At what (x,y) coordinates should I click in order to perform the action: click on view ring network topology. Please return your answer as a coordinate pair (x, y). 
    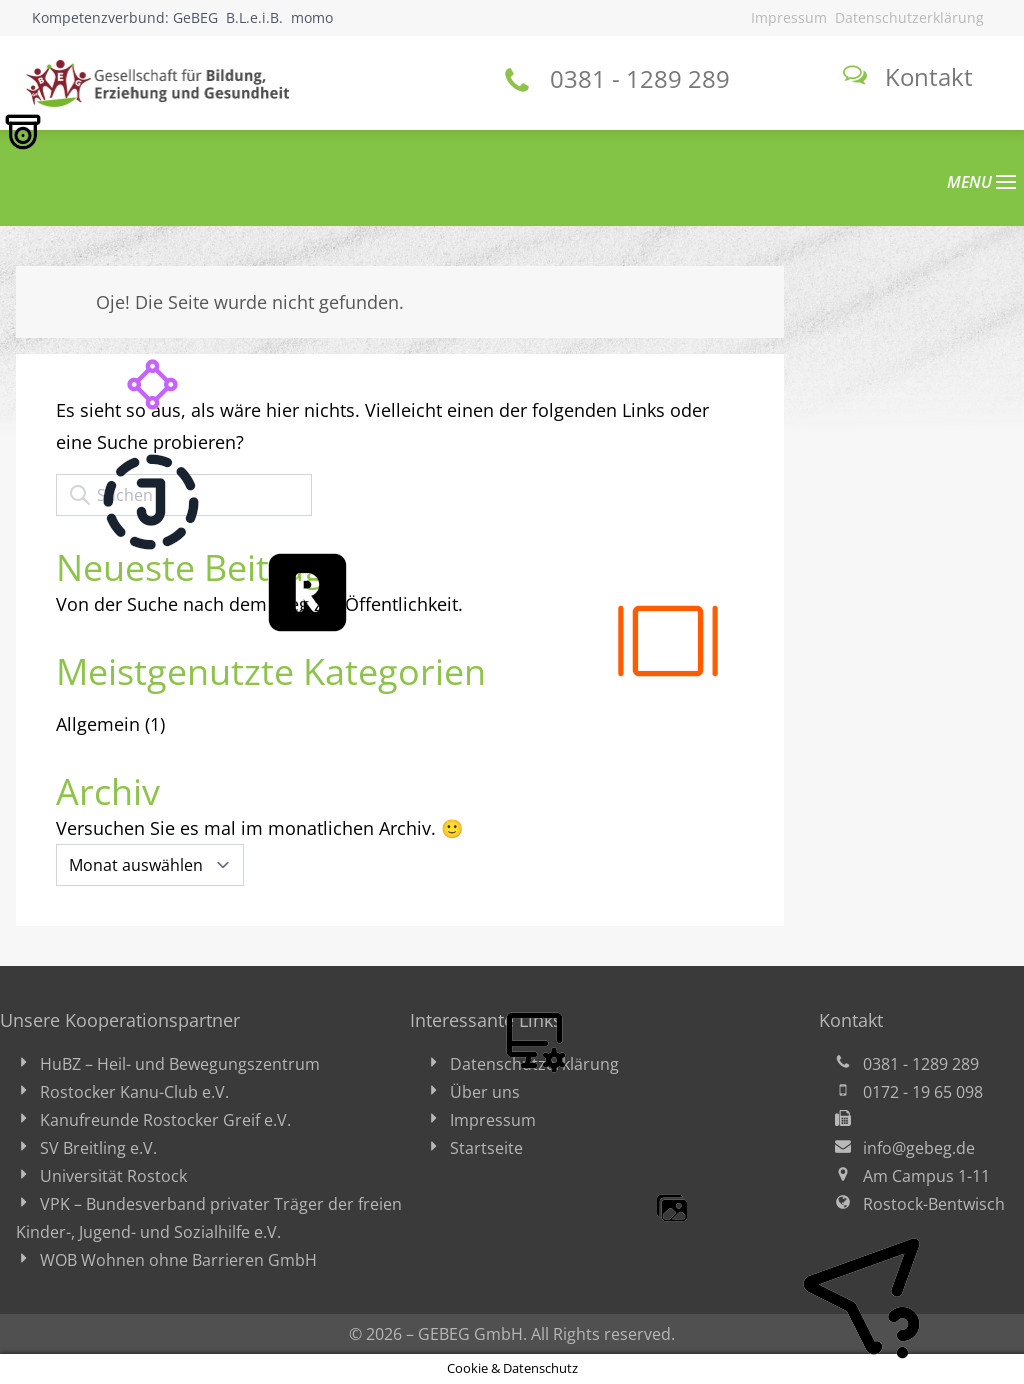
    Looking at the image, I should click on (152, 384).